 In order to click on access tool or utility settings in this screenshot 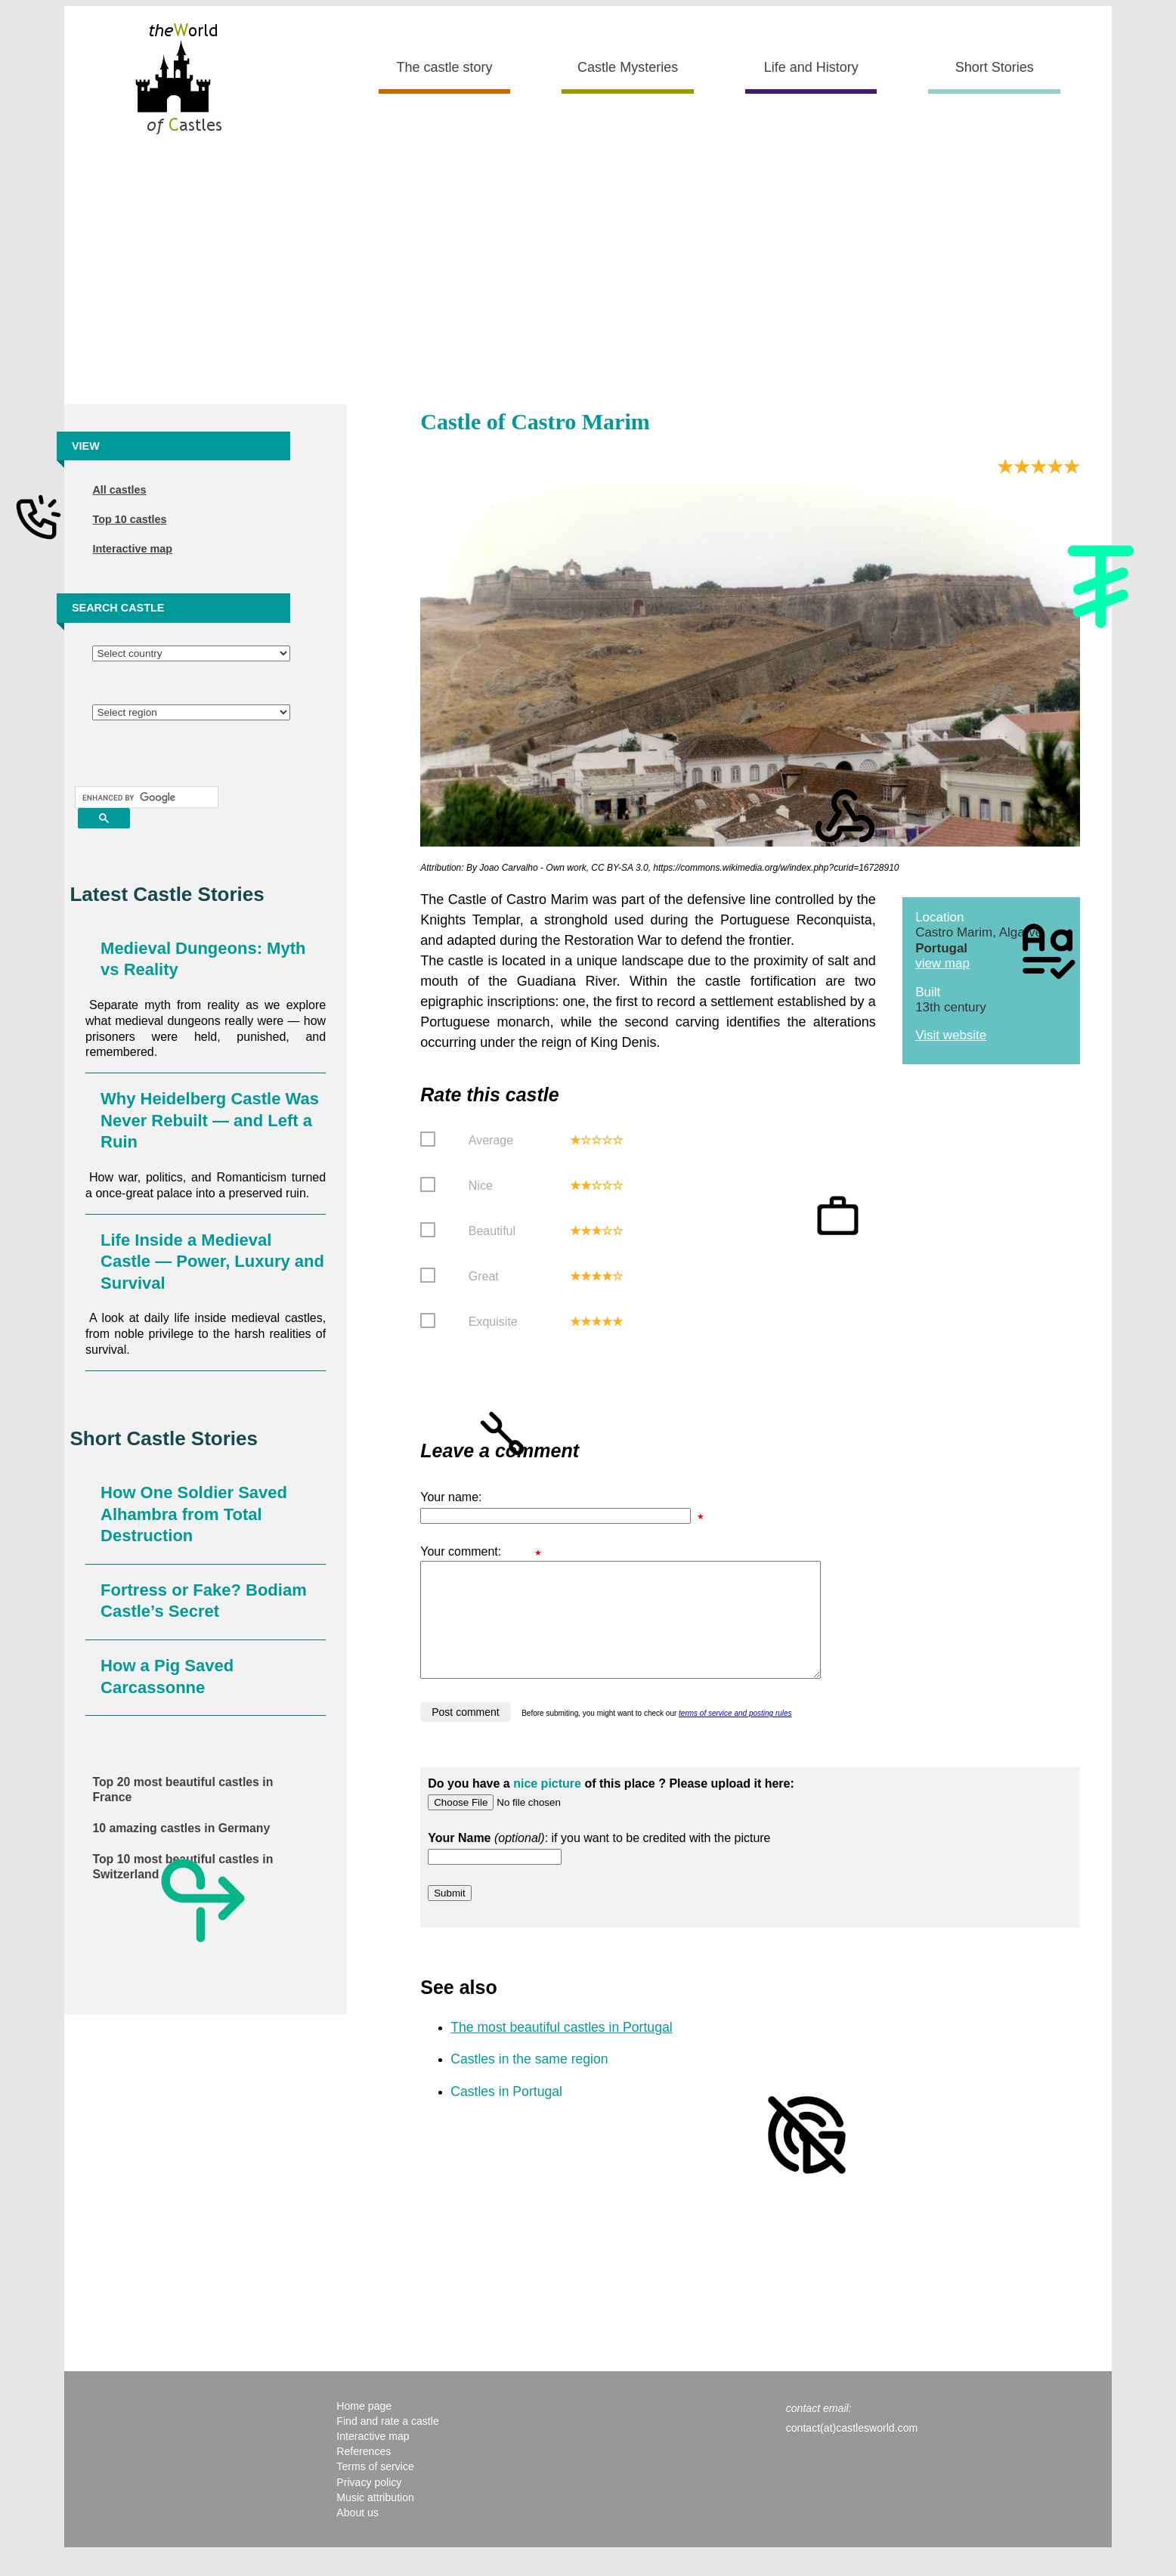, I will do `click(502, 1433)`.